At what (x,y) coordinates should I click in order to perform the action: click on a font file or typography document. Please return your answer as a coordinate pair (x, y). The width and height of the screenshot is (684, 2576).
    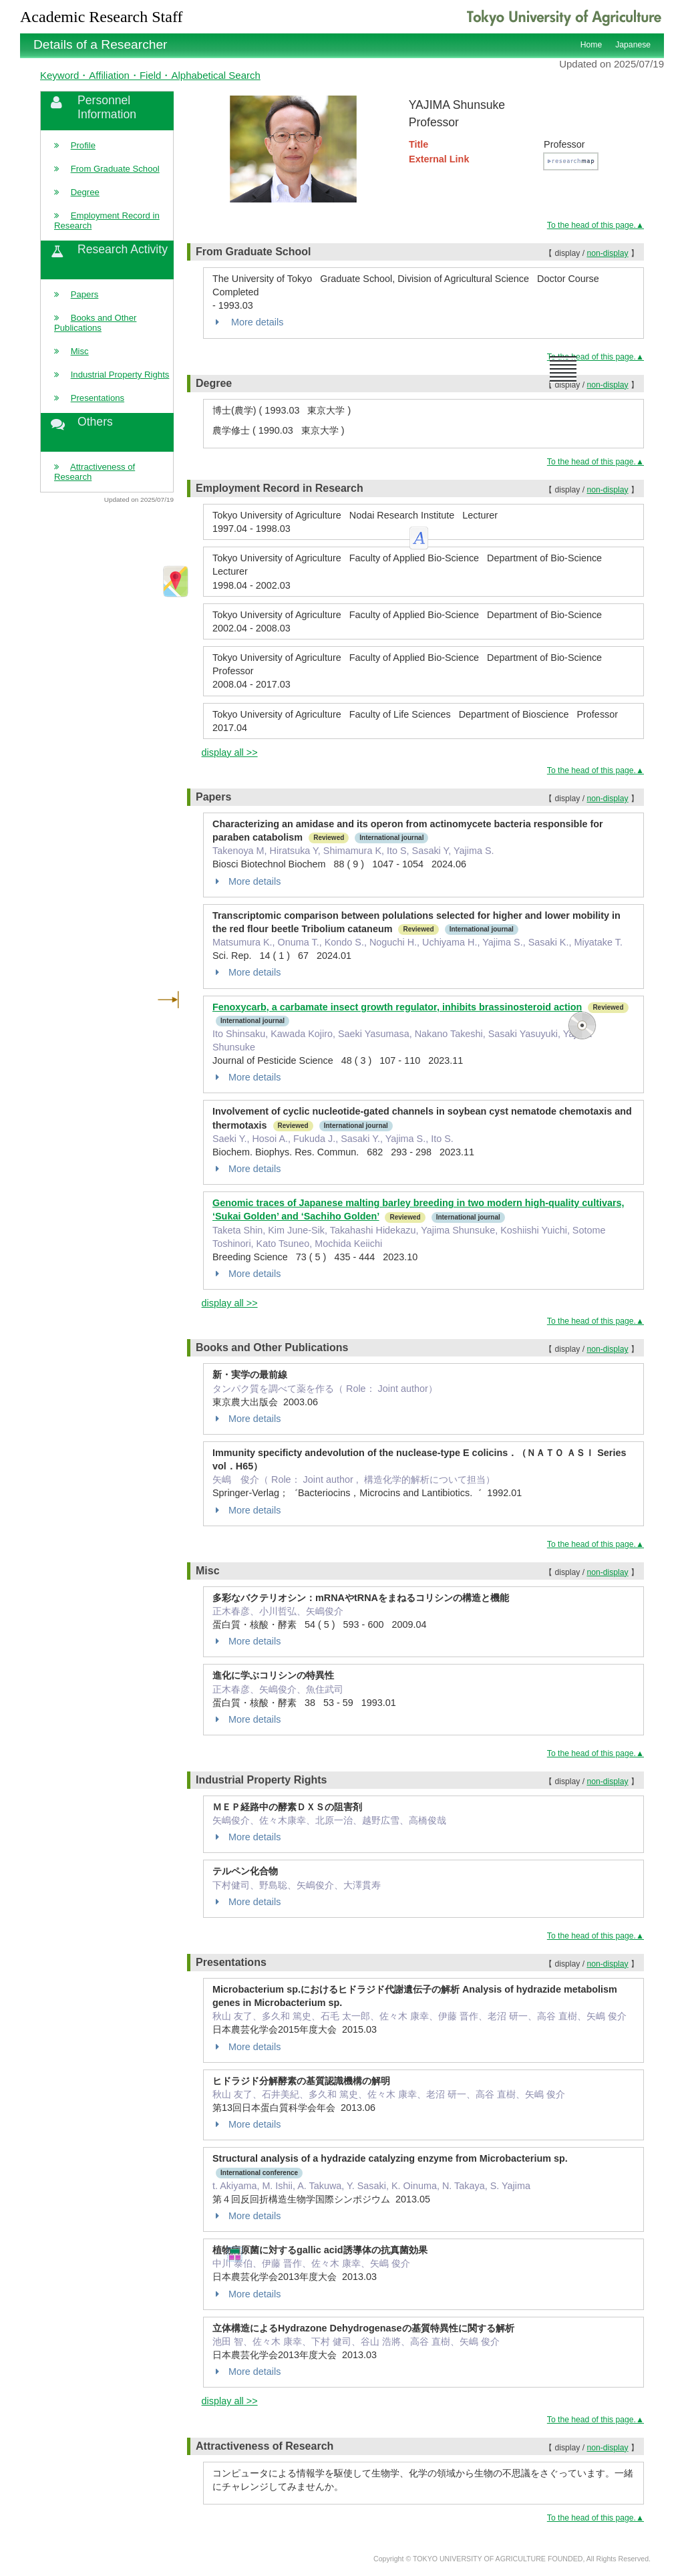
    Looking at the image, I should click on (419, 538).